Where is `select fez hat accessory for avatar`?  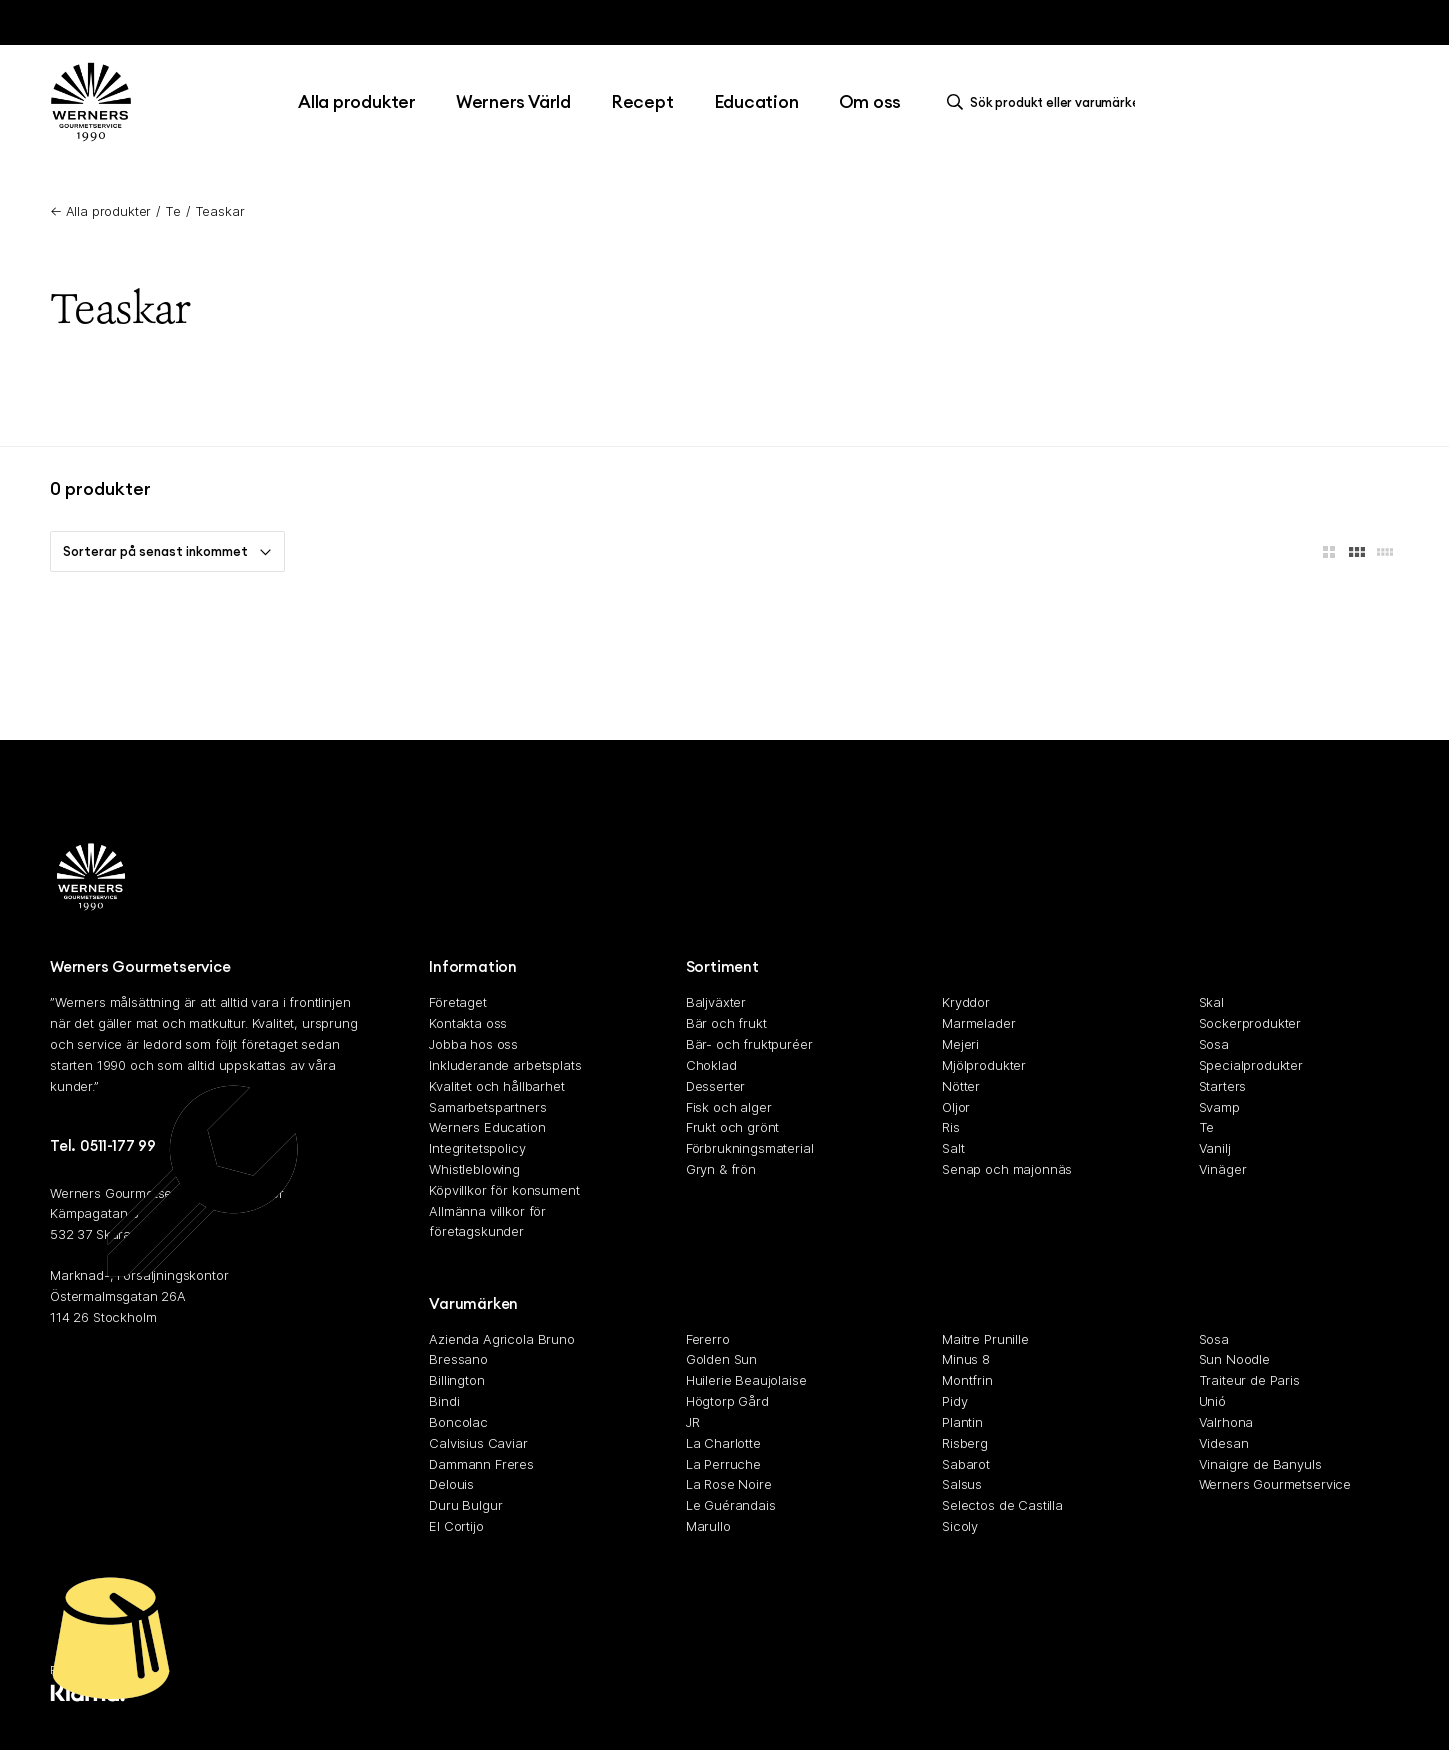 select fez hat accessory for avatar is located at coordinates (109, 1637).